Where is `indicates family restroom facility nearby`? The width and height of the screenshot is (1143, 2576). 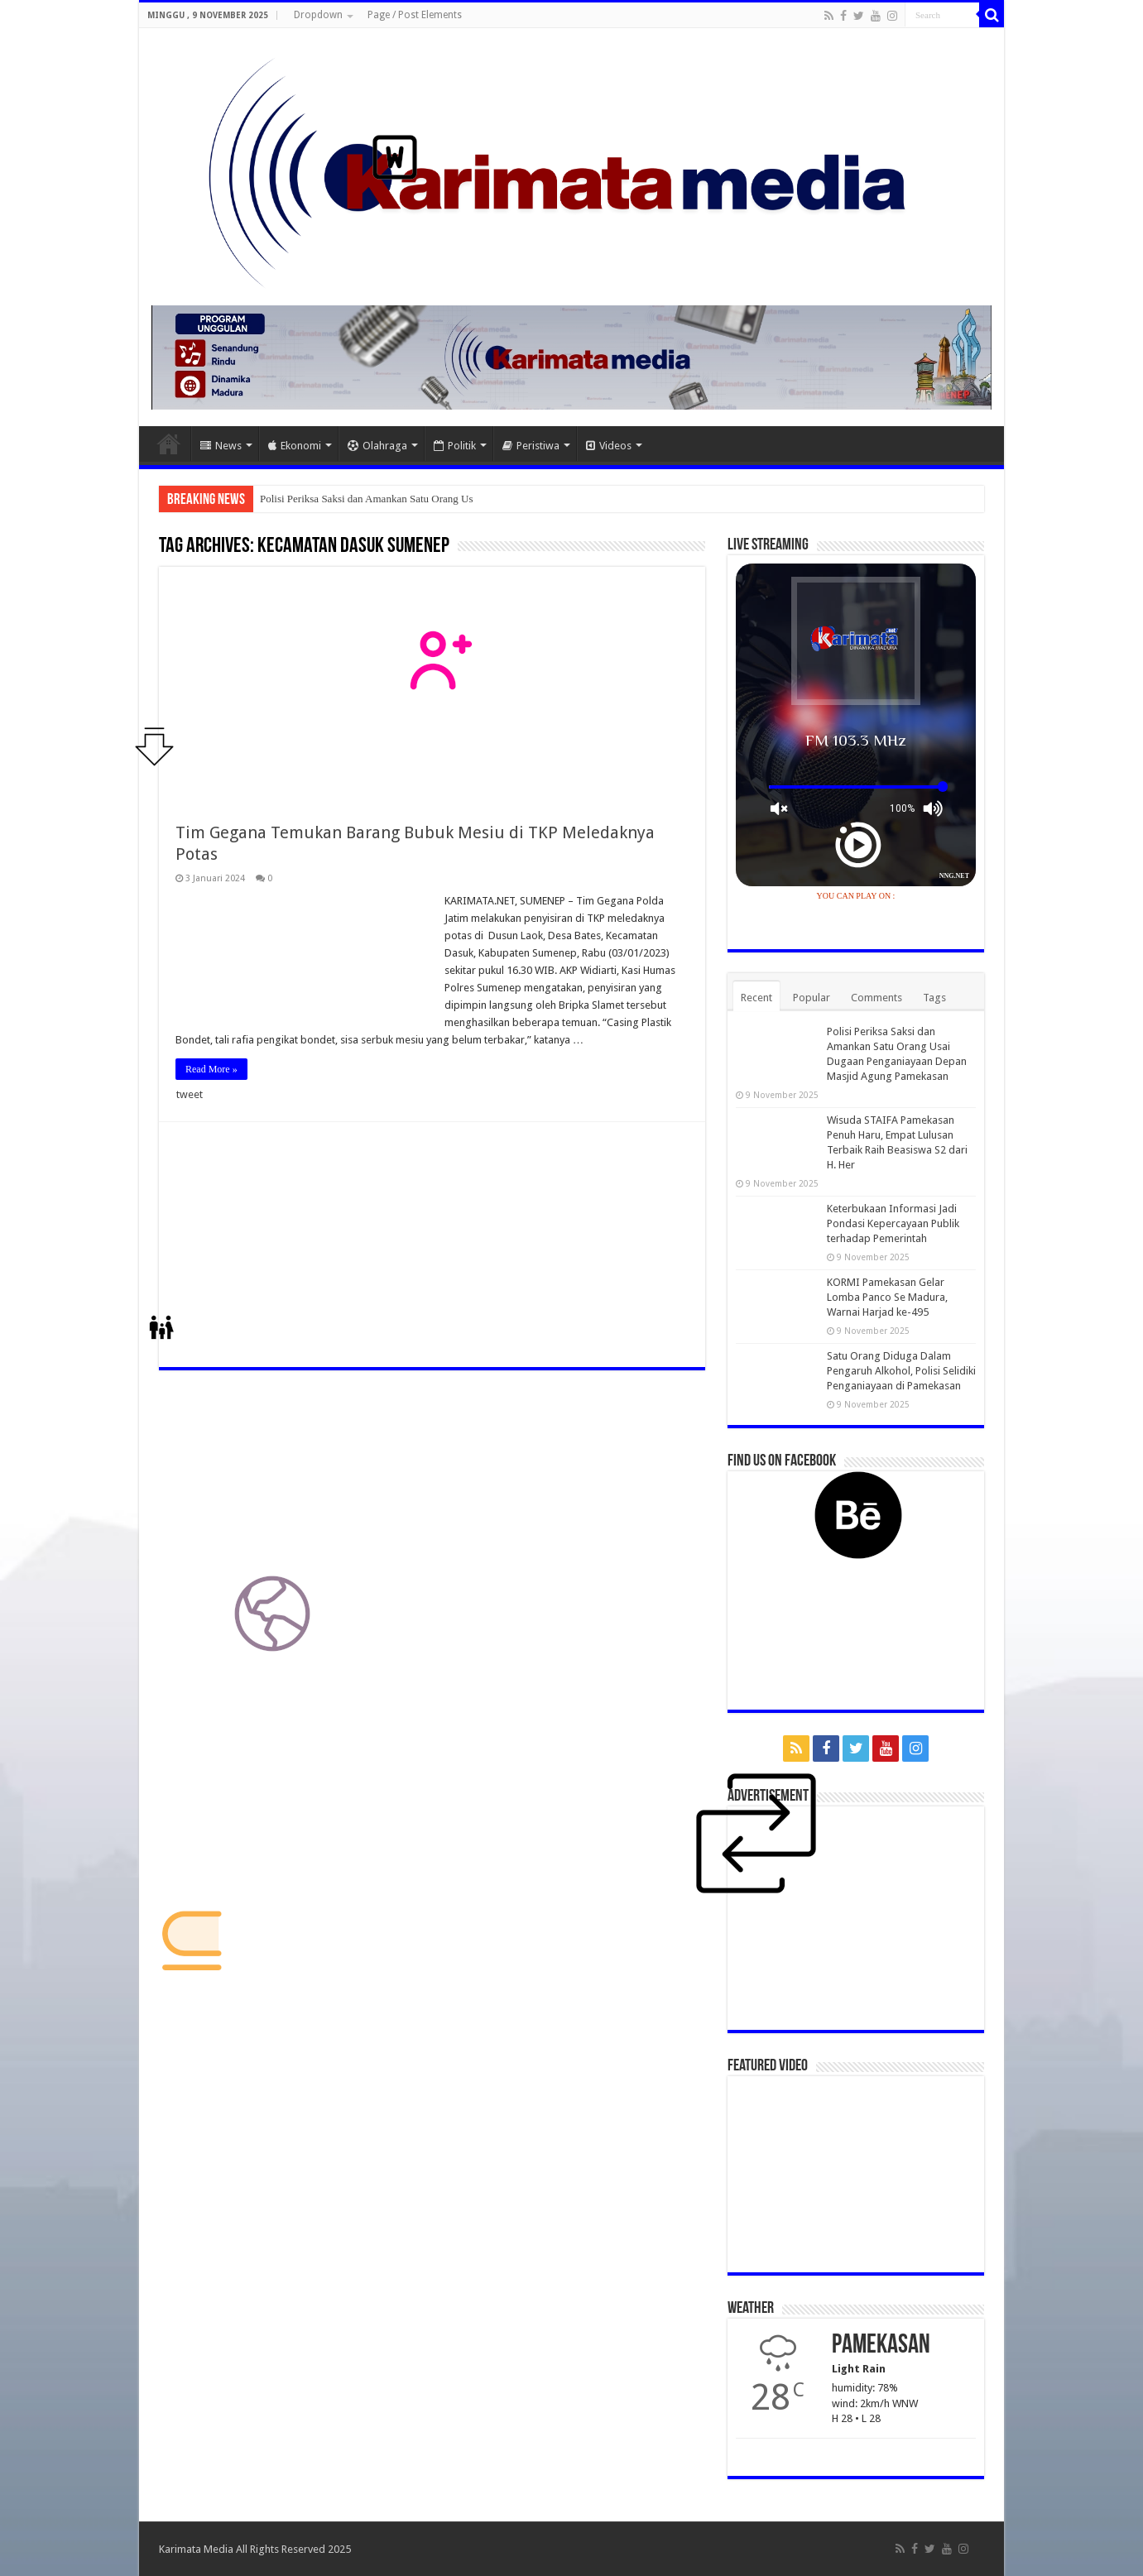 indicates family restroom facility nearby is located at coordinates (161, 1327).